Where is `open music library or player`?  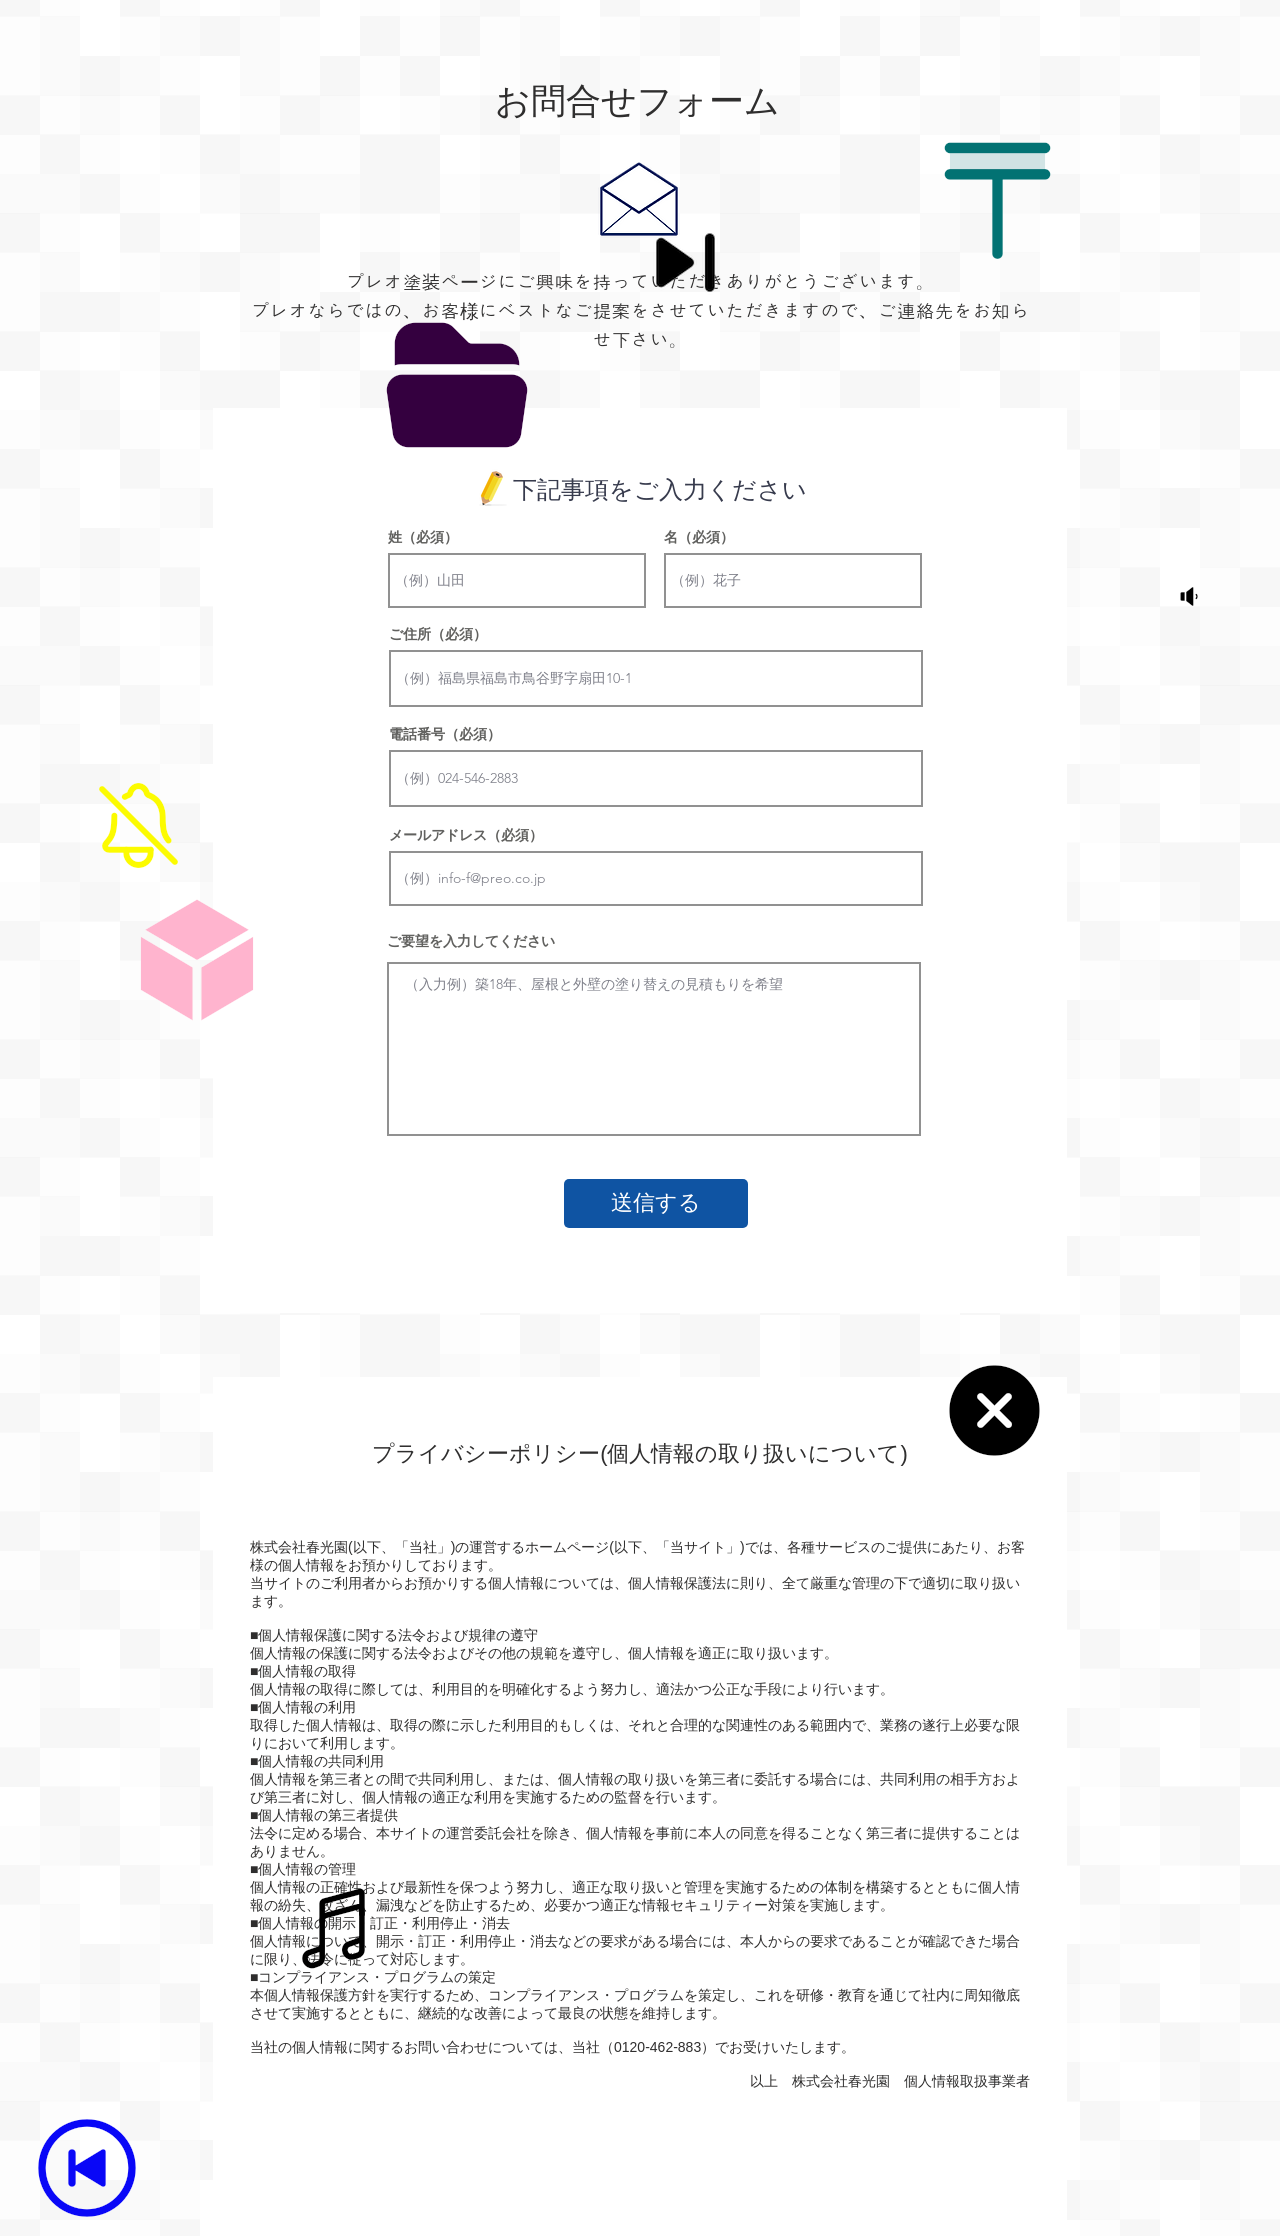 open music library or player is located at coordinates (333, 1928).